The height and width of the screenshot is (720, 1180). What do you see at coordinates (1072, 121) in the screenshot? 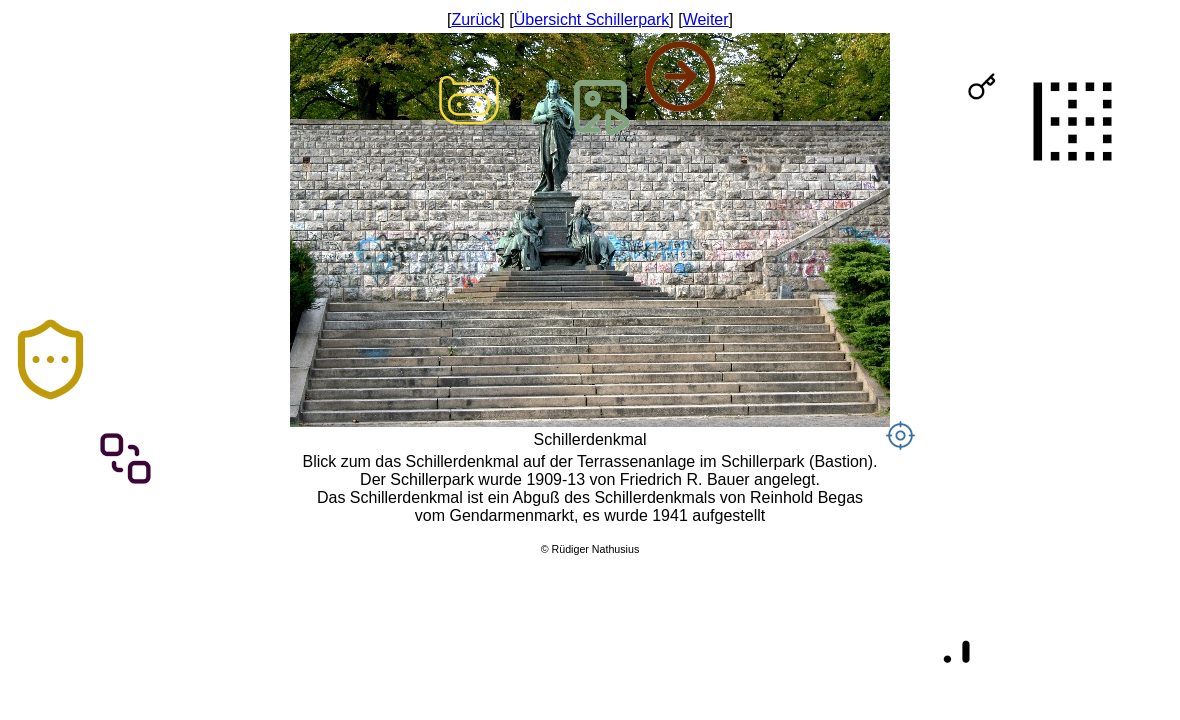
I see `apply border to left edge only` at bounding box center [1072, 121].